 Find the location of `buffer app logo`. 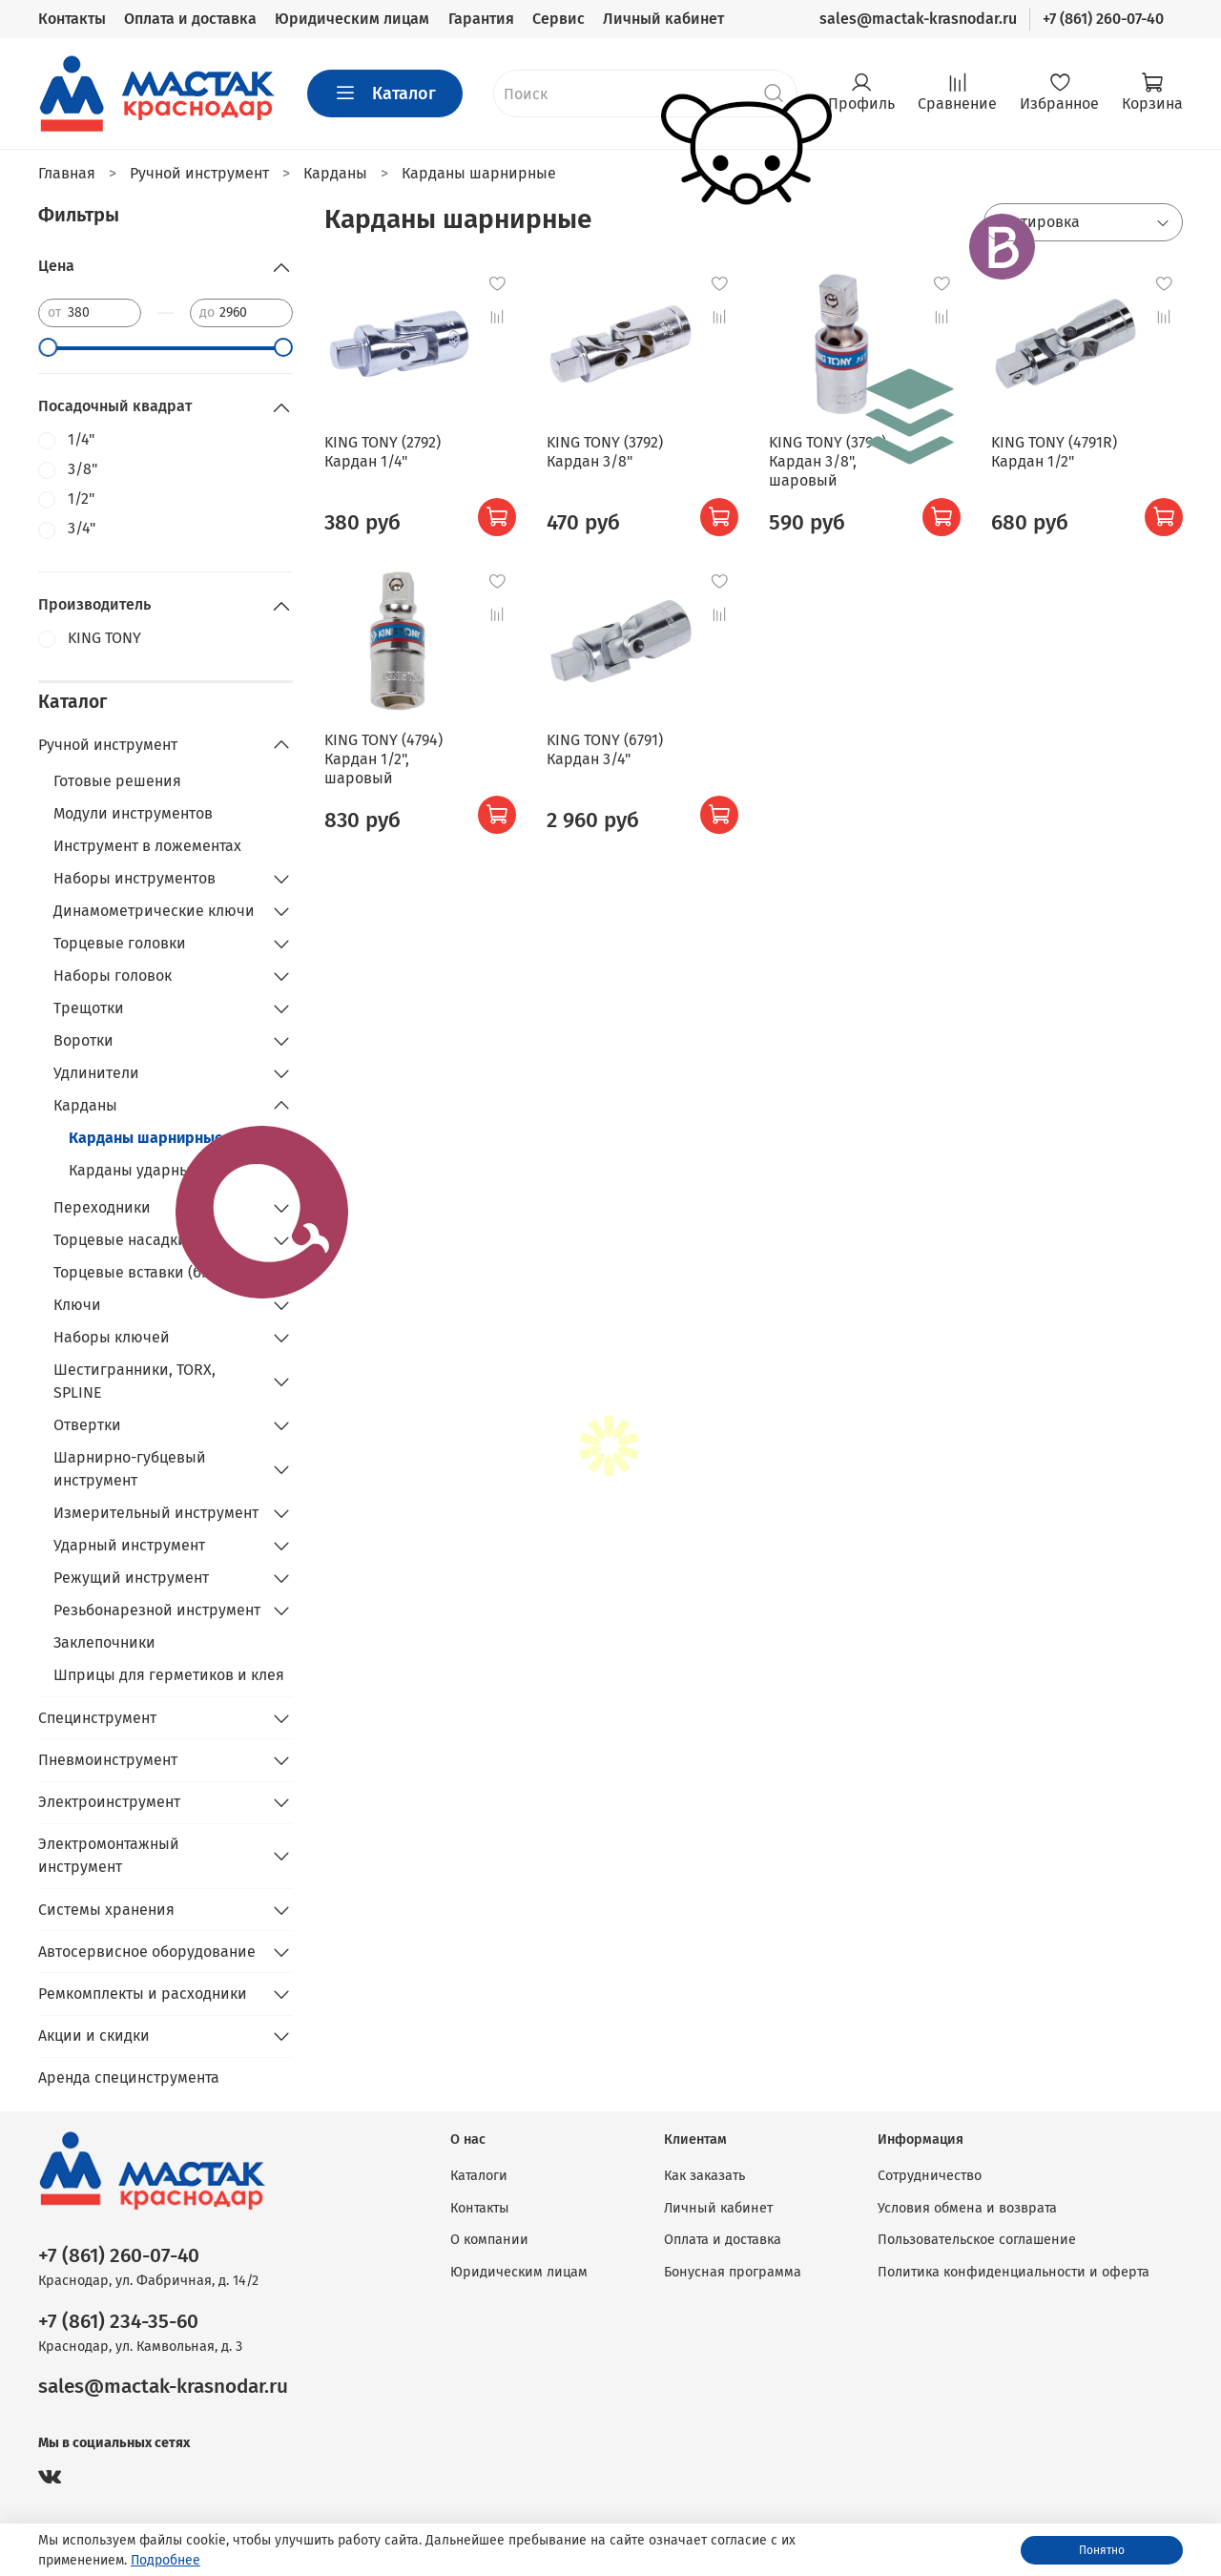

buffer app logo is located at coordinates (909, 416).